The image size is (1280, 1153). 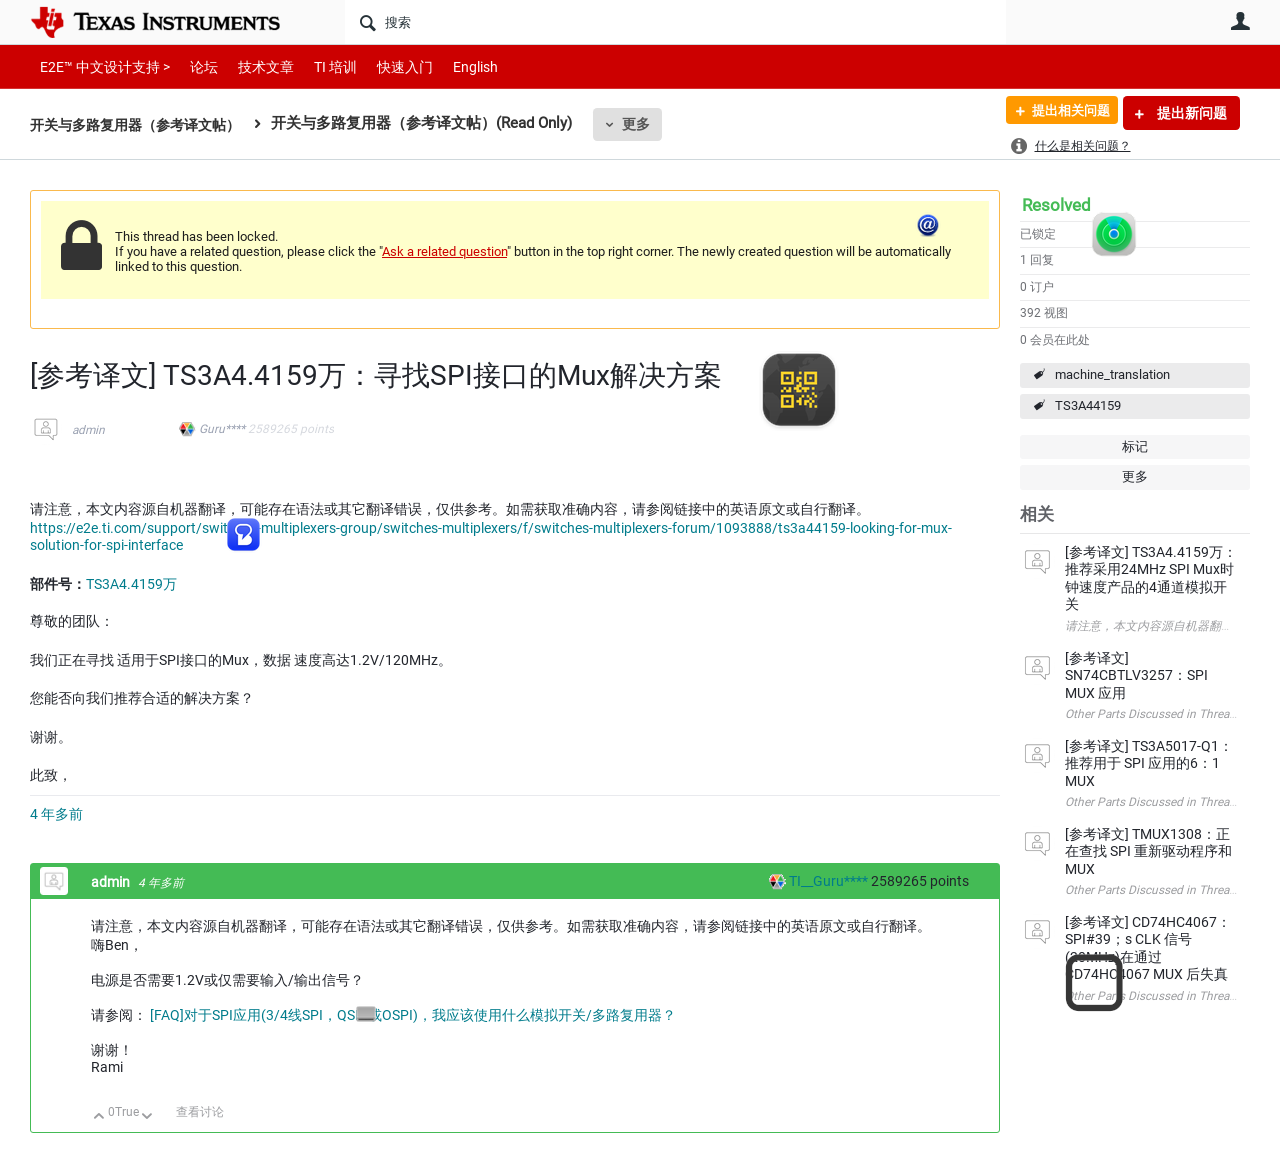 What do you see at coordinates (1114, 234) in the screenshot?
I see `open Find My app to locate devices or people` at bounding box center [1114, 234].